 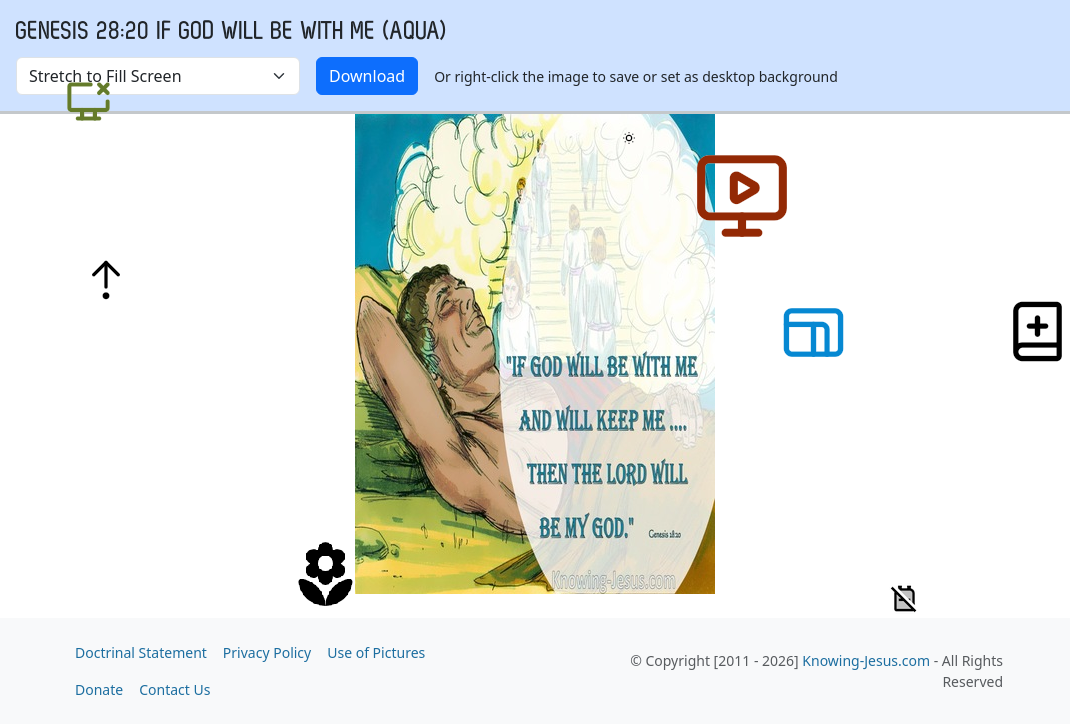 What do you see at coordinates (629, 138) in the screenshot?
I see `reduce screen brightness` at bounding box center [629, 138].